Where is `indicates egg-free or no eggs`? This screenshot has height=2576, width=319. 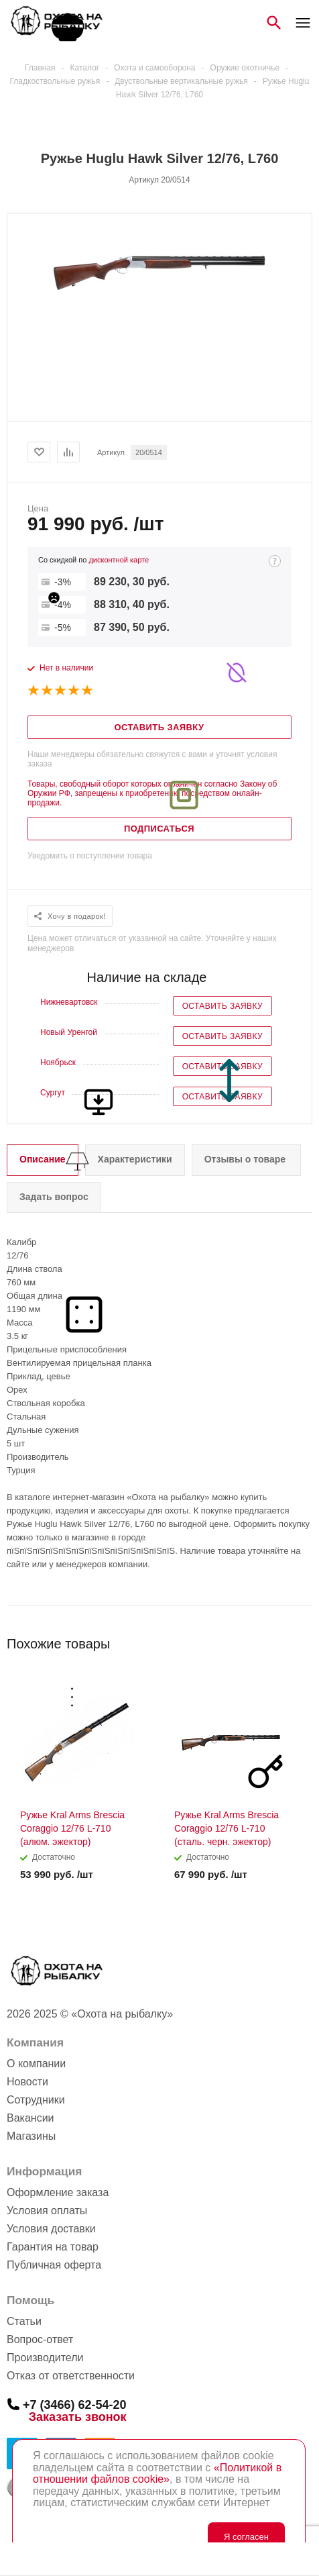 indicates egg-free or no eggs is located at coordinates (237, 673).